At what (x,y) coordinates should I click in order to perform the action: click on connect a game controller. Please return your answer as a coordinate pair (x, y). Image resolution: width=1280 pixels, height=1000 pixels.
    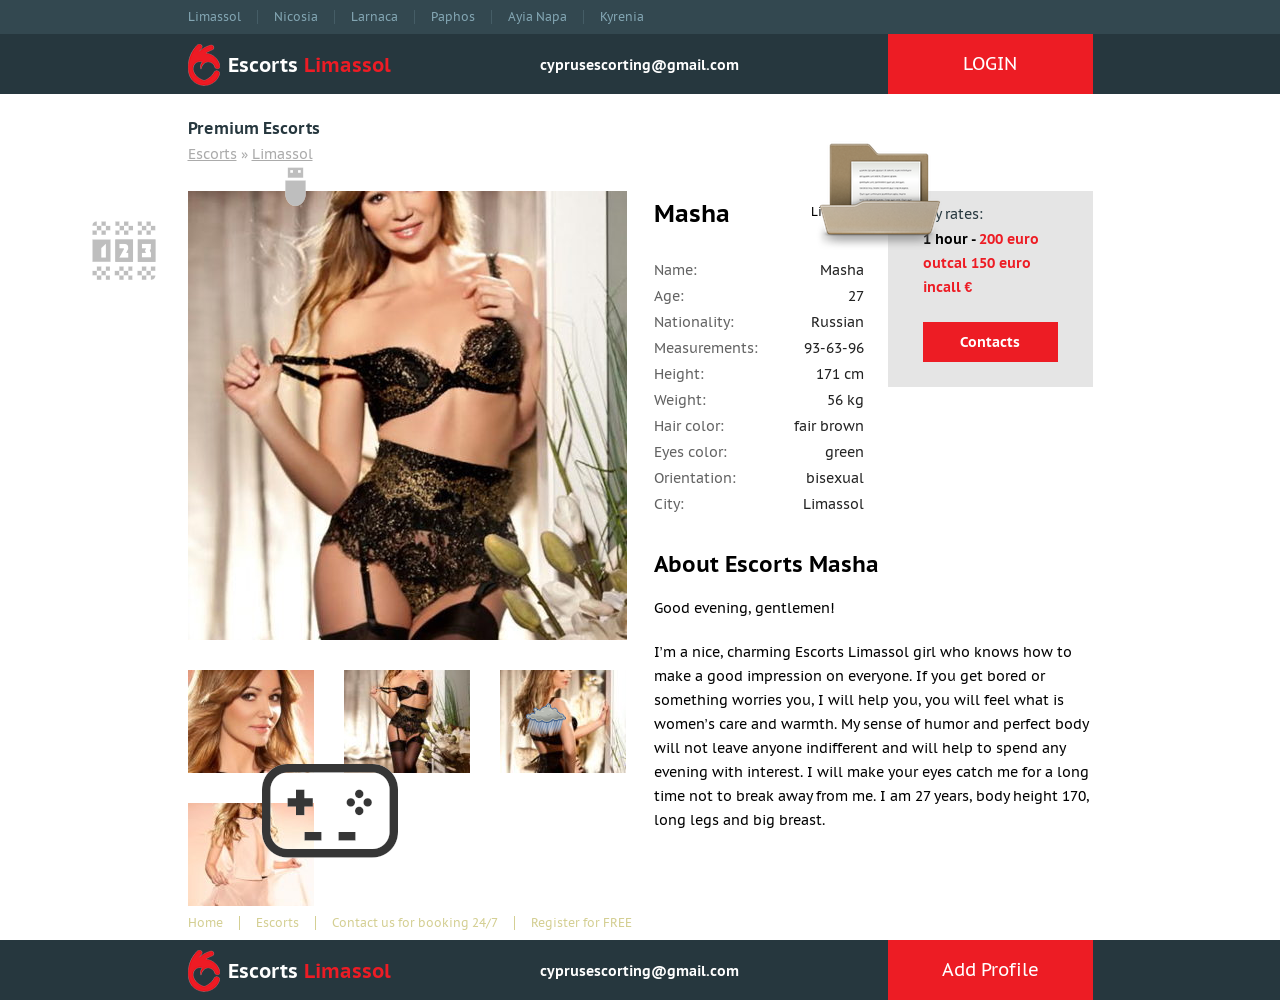
    Looking at the image, I should click on (330, 815).